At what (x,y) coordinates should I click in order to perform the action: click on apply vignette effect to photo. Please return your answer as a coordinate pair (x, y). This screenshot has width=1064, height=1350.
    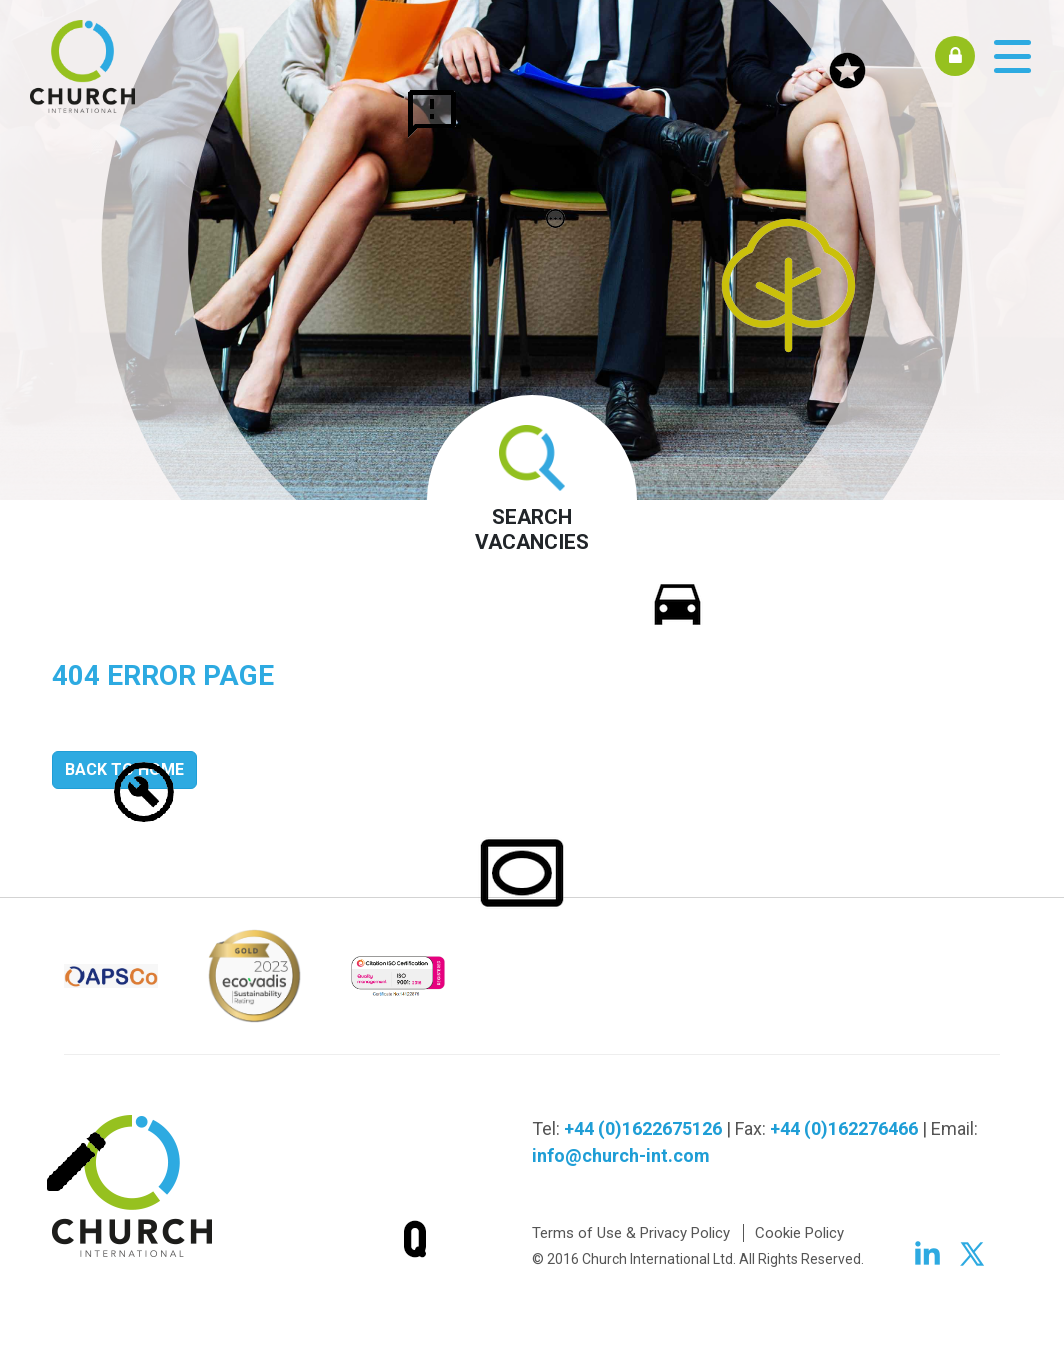
    Looking at the image, I should click on (522, 873).